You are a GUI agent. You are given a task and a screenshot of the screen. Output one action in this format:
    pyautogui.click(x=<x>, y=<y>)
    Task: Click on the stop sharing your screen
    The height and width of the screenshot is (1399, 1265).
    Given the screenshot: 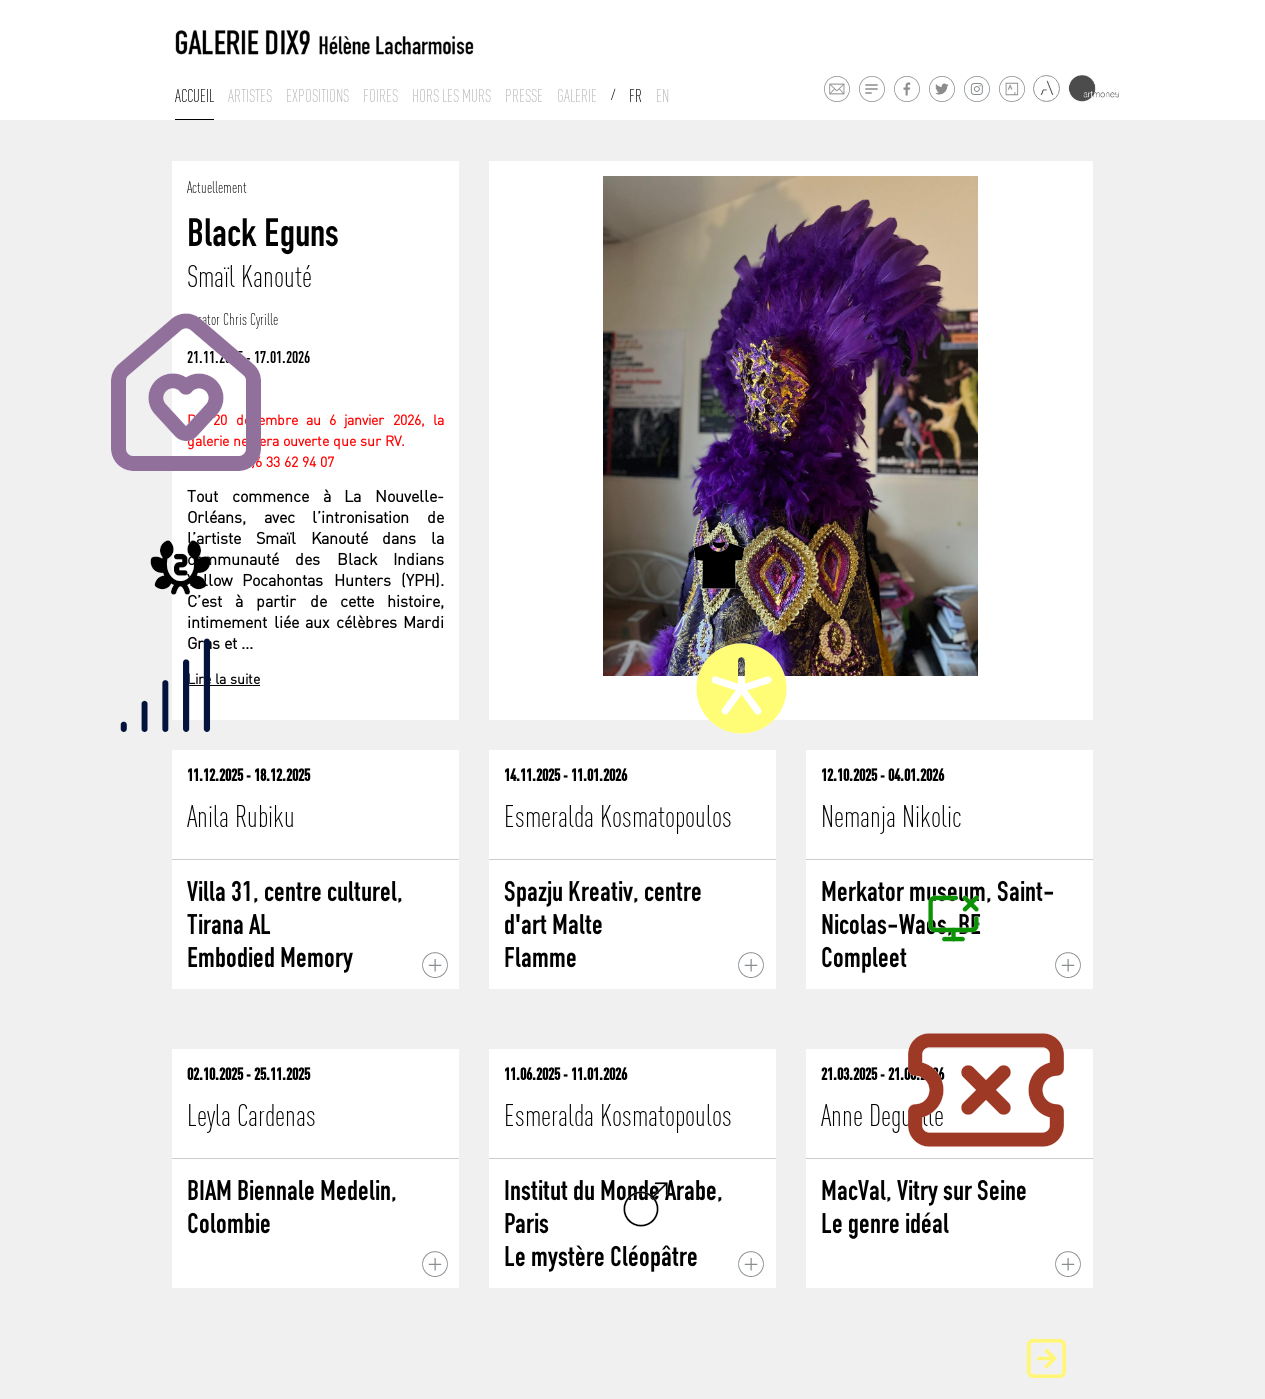 What is the action you would take?
    pyautogui.click(x=953, y=918)
    